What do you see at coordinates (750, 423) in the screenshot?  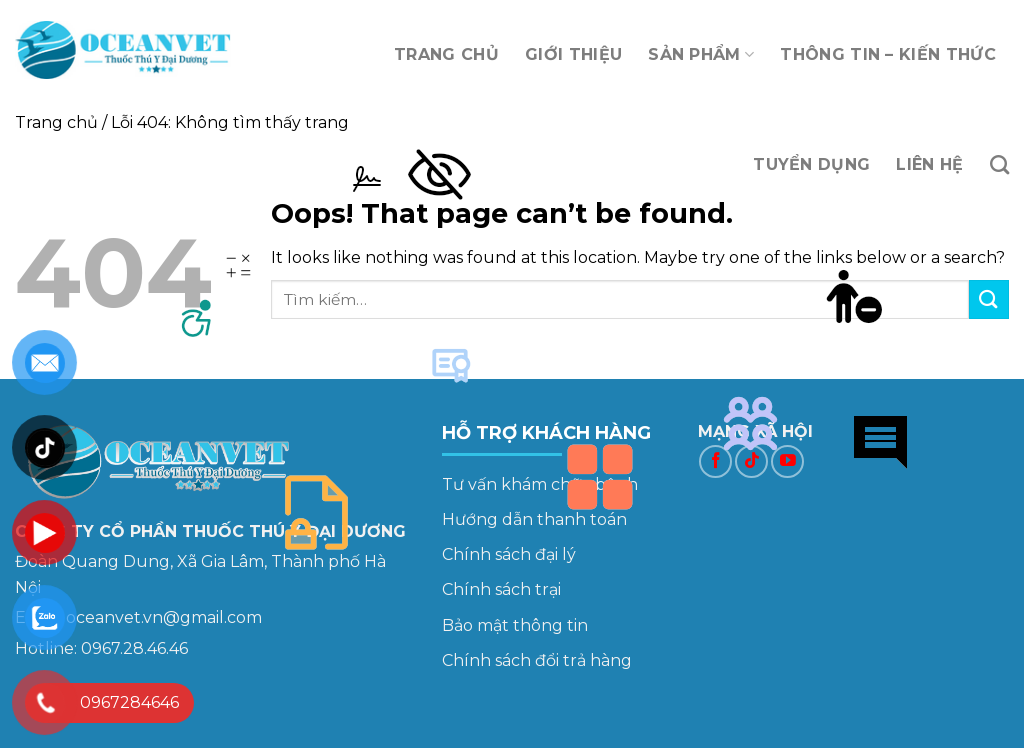 I see `view all team members` at bounding box center [750, 423].